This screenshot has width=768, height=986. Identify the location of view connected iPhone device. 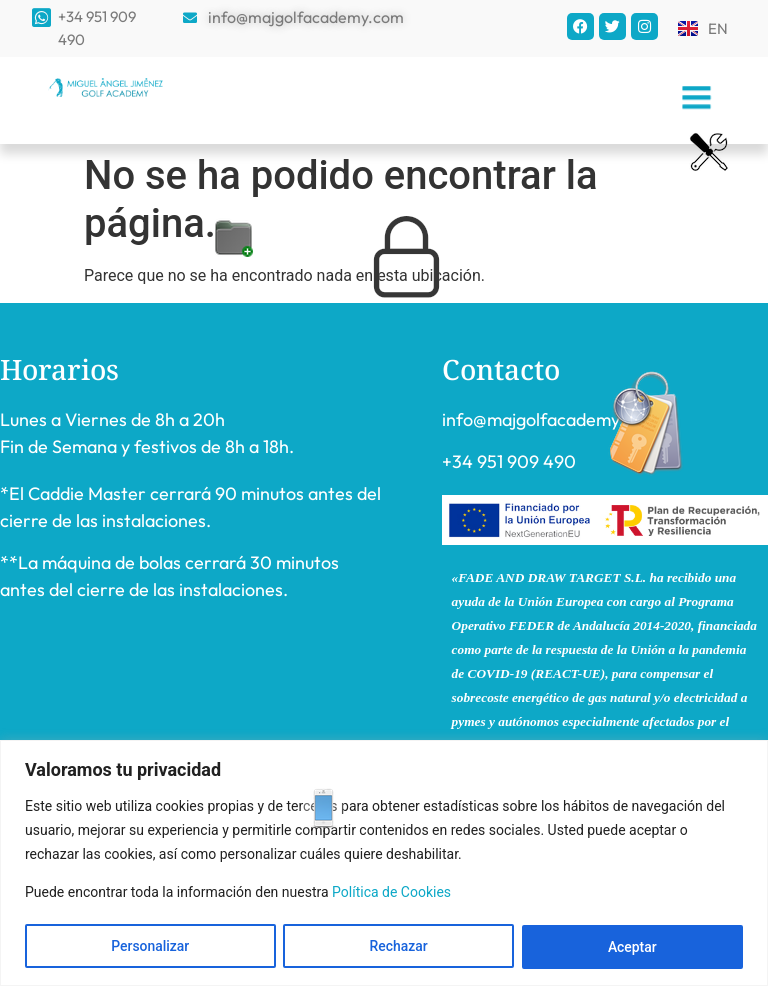
(323, 807).